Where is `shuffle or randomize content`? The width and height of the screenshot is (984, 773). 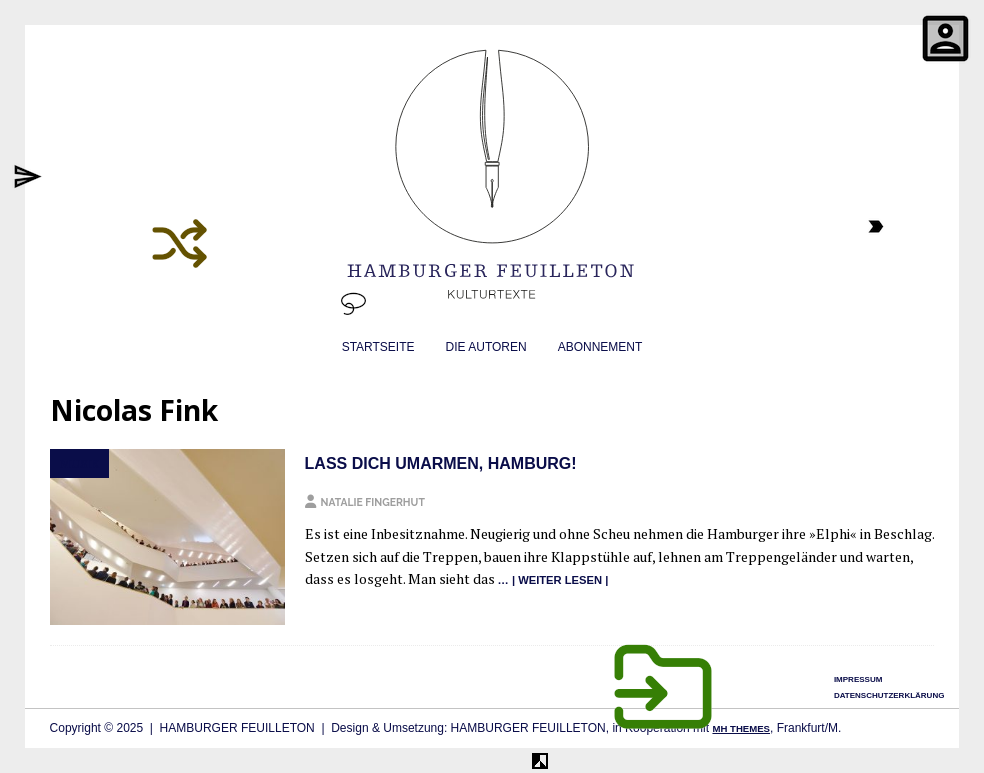
shuffle or randomize content is located at coordinates (179, 243).